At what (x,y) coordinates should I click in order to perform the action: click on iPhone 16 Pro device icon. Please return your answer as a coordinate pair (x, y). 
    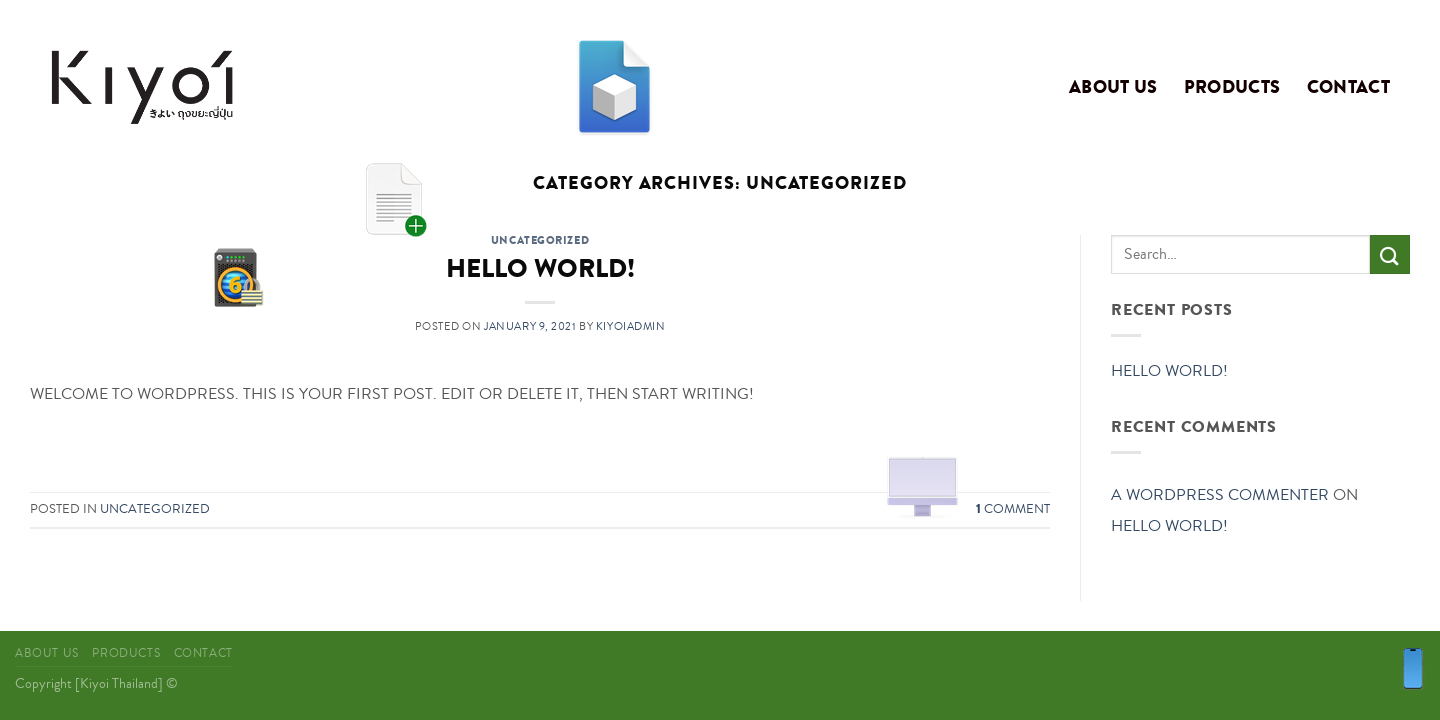
    Looking at the image, I should click on (1413, 669).